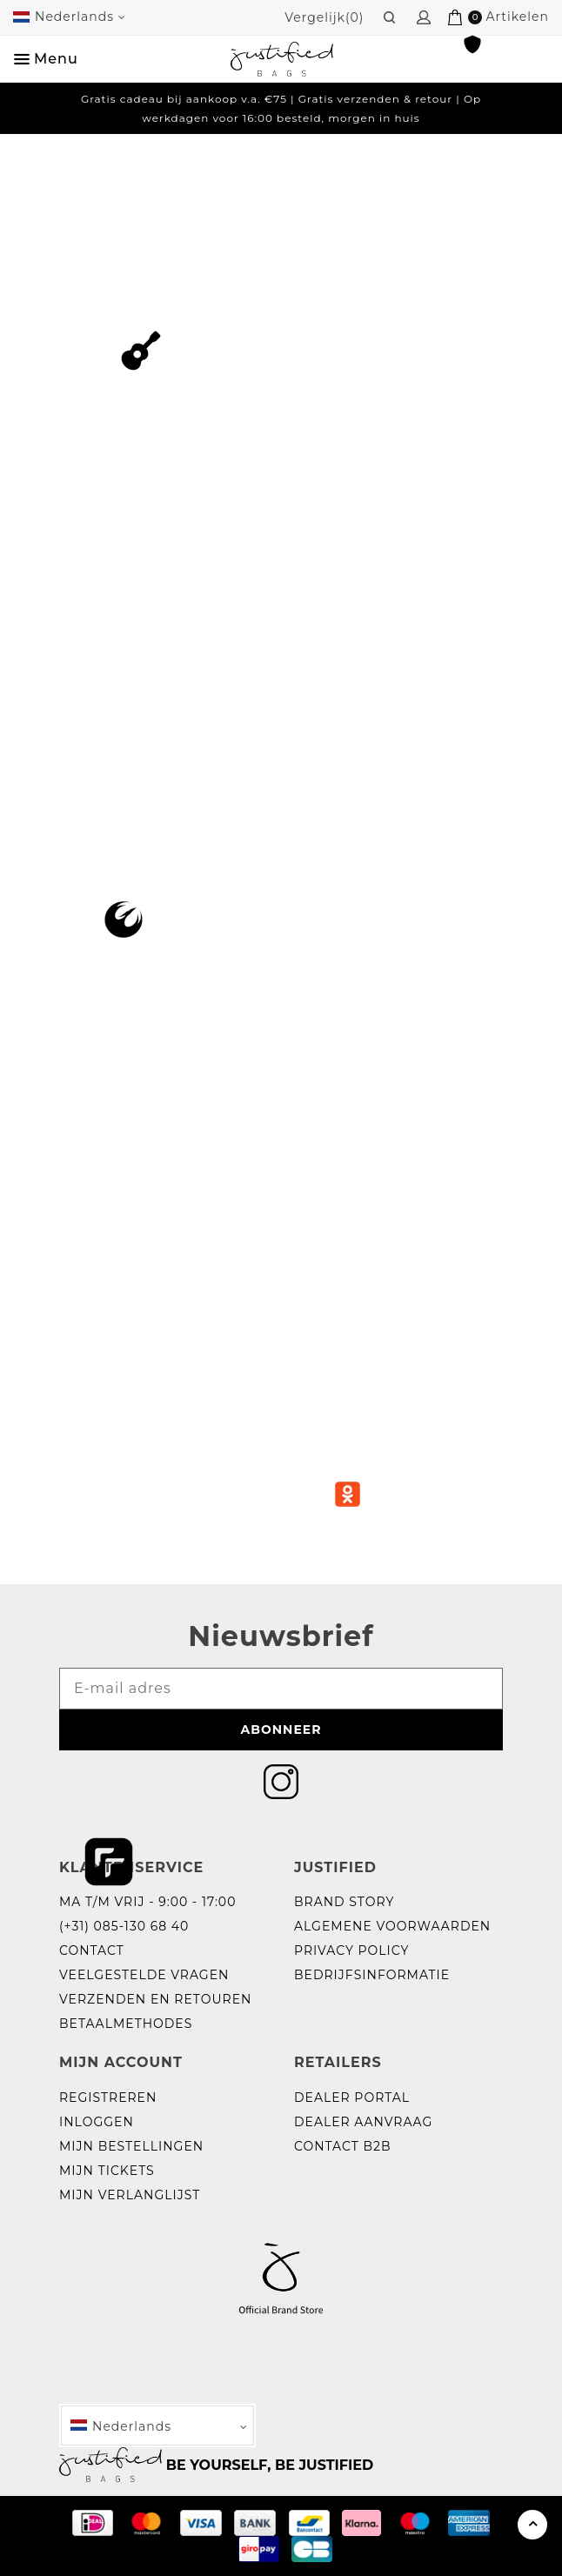 The width and height of the screenshot is (562, 2576). I want to click on security or protection settings, so click(472, 44).